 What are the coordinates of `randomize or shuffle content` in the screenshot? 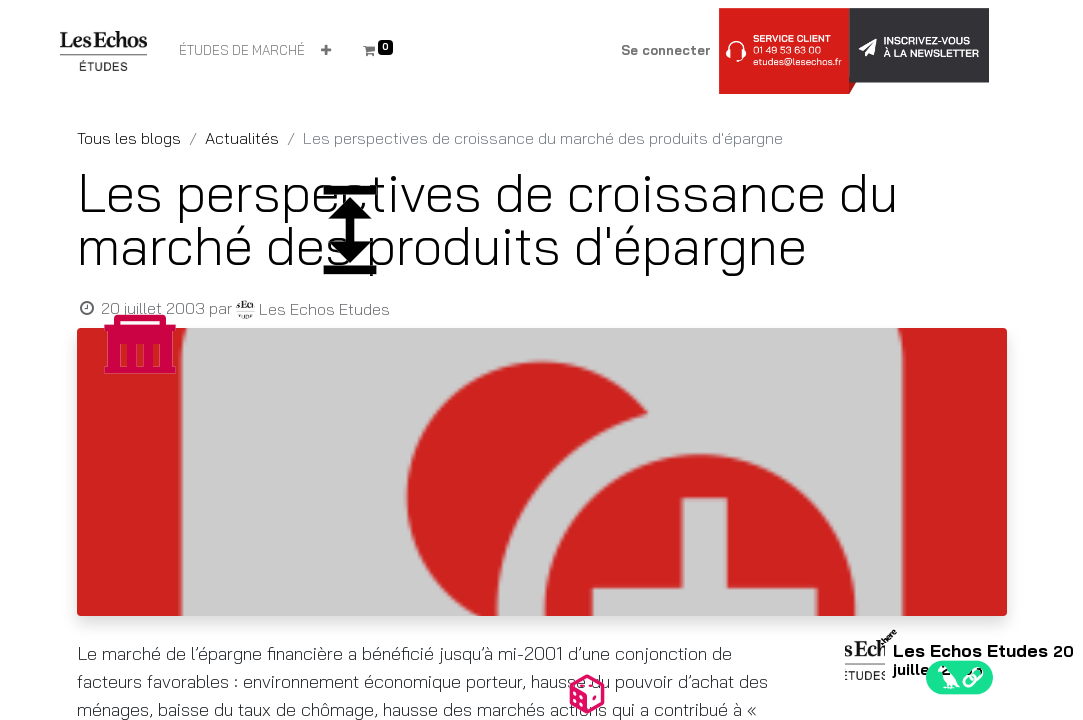 It's located at (587, 694).